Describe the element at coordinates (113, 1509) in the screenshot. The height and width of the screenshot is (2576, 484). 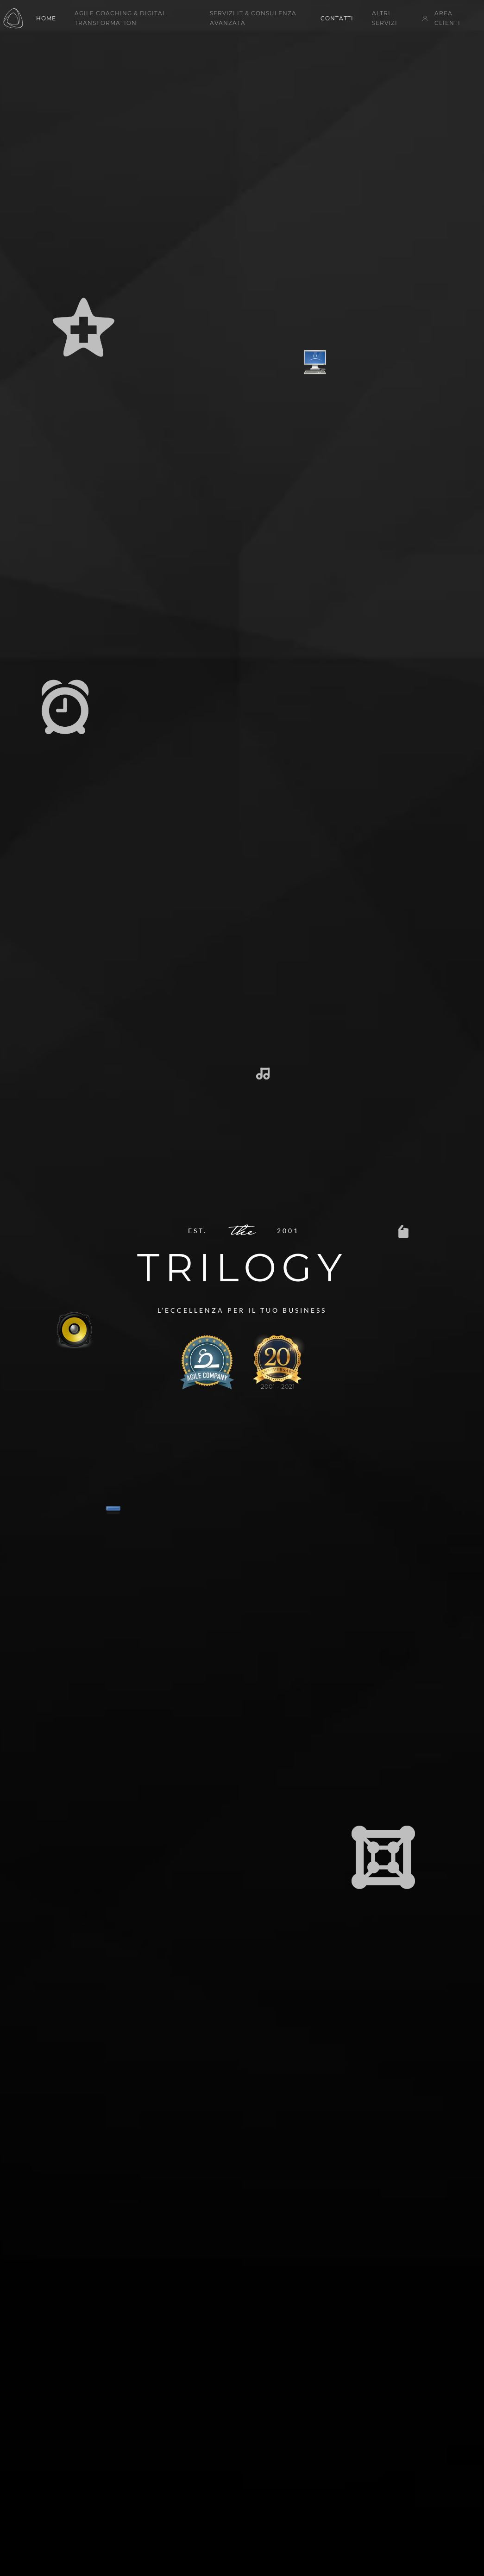
I see `remove an item from a list` at that location.